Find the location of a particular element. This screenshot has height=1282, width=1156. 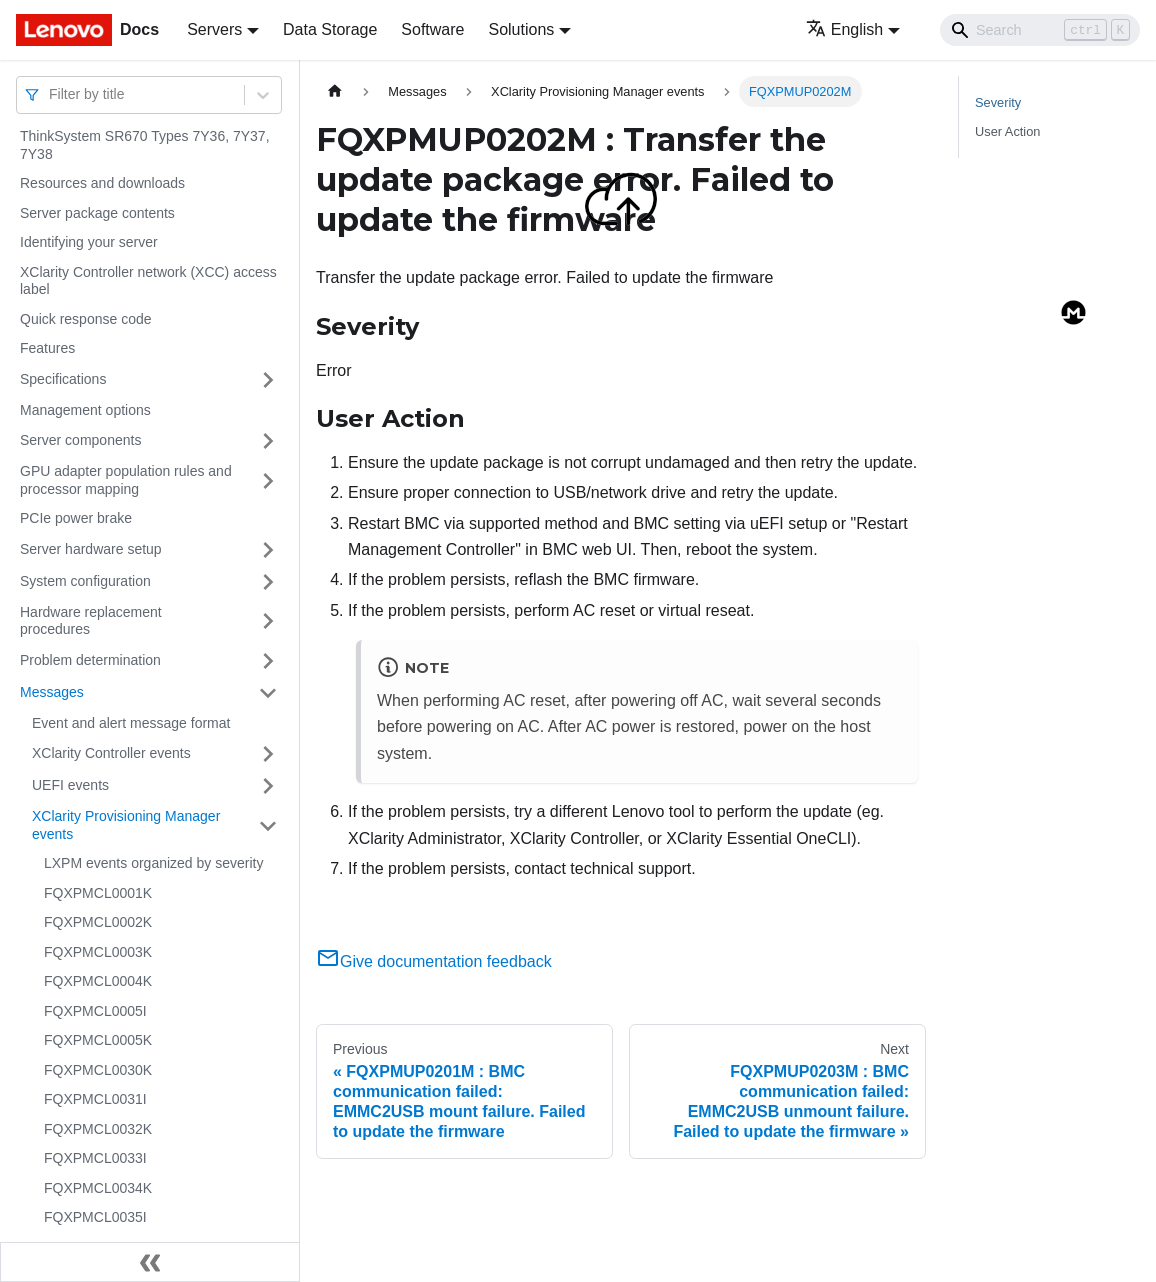

upload file to cloud storage is located at coordinates (621, 199).